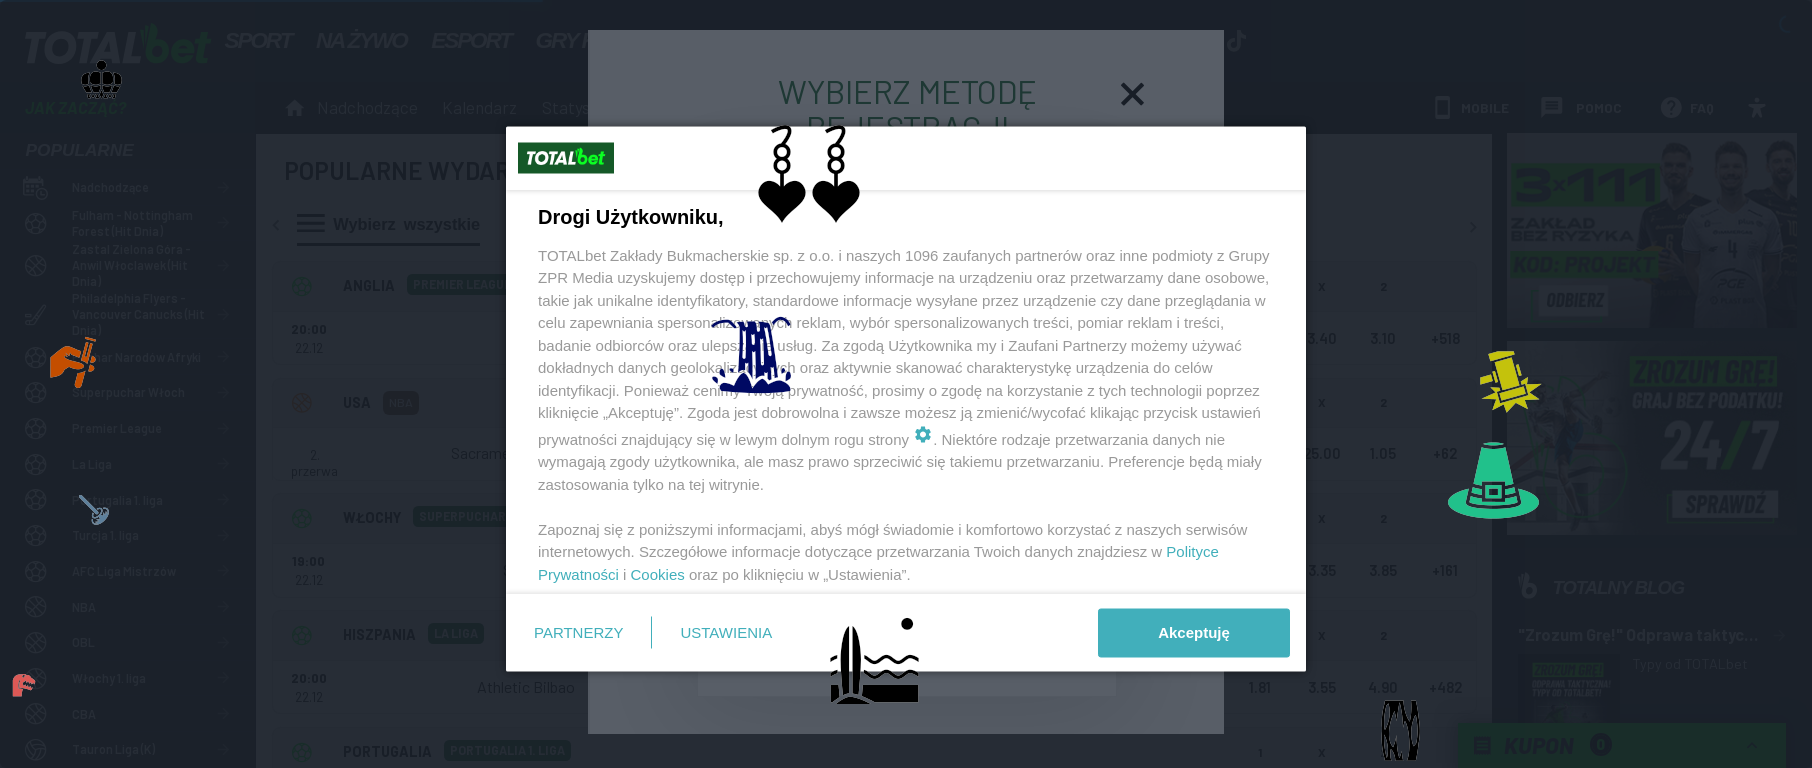 Image resolution: width=1812 pixels, height=768 pixels. Describe the element at coordinates (1493, 480) in the screenshot. I see `thanksgiving-themed content or seasonal event` at that location.